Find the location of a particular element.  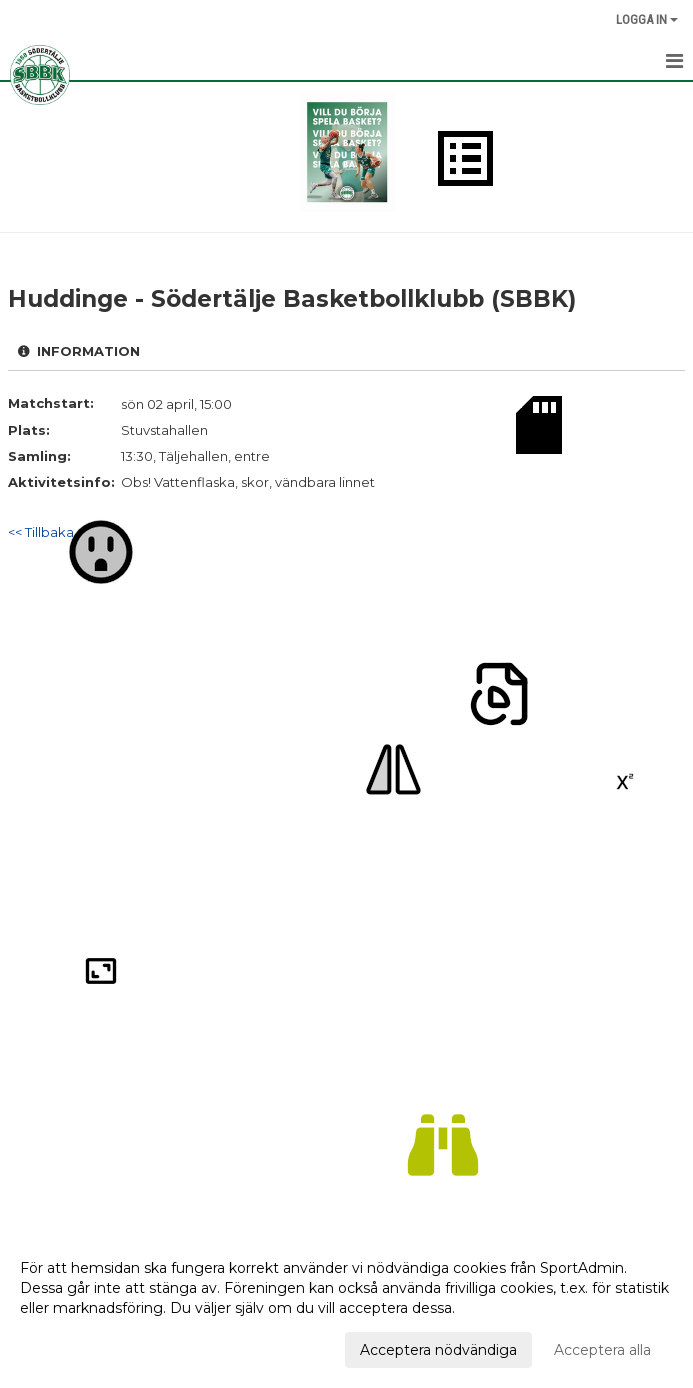

flip image horizontally is located at coordinates (393, 771).